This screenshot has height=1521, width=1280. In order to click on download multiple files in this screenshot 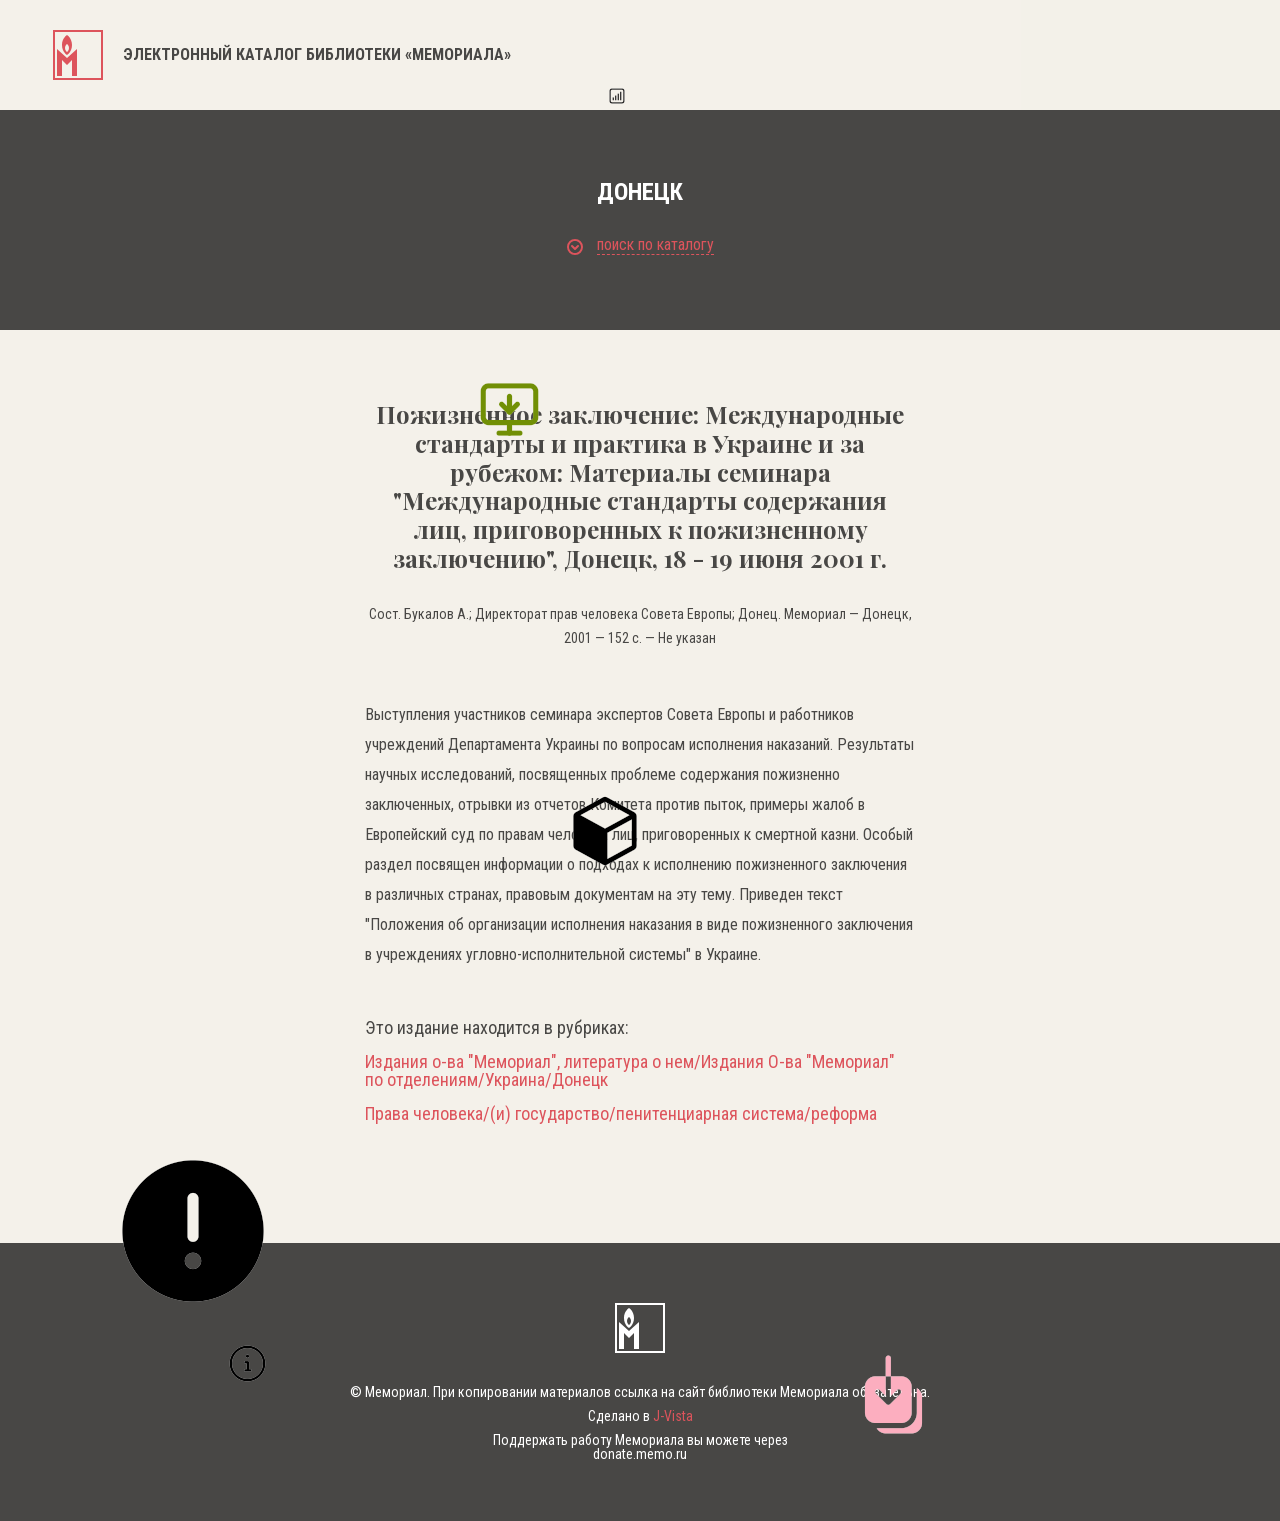, I will do `click(893, 1394)`.